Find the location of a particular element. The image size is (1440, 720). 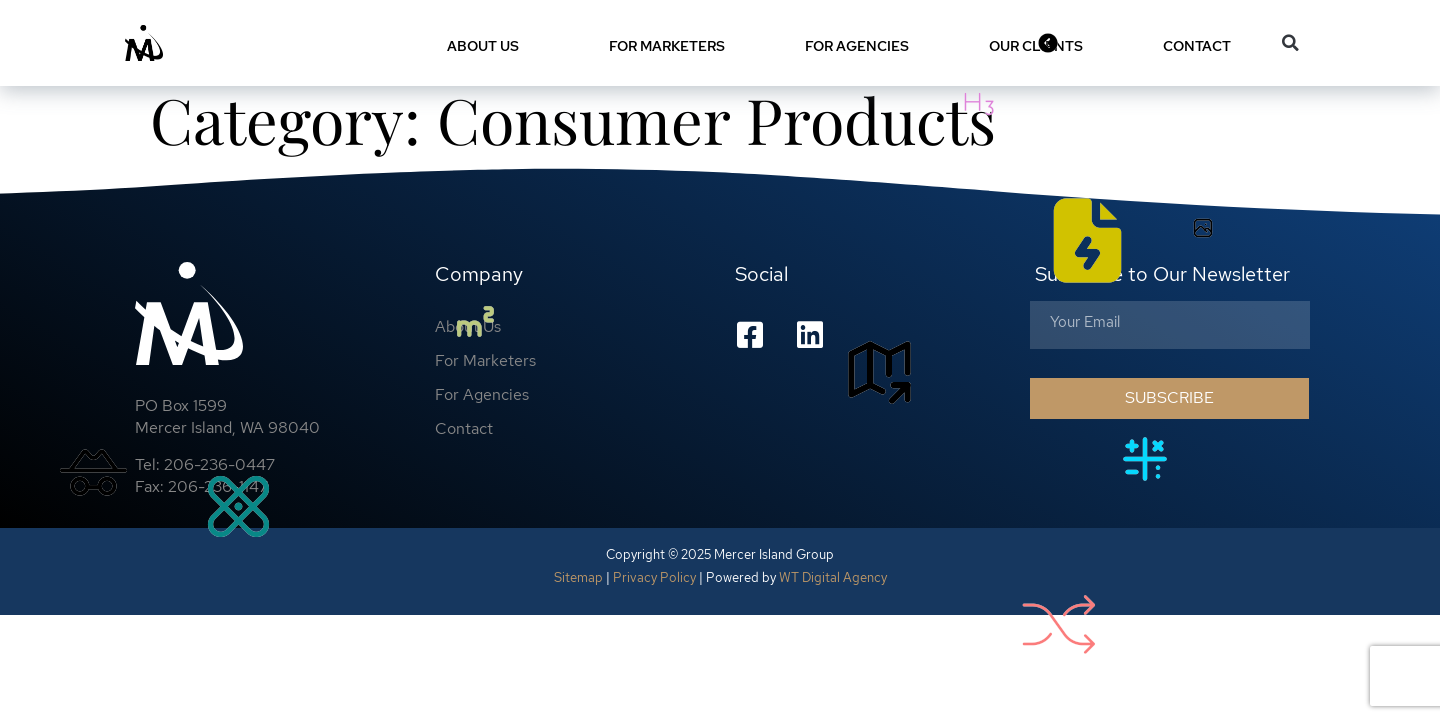

enable incognito or private browsing mode is located at coordinates (93, 472).